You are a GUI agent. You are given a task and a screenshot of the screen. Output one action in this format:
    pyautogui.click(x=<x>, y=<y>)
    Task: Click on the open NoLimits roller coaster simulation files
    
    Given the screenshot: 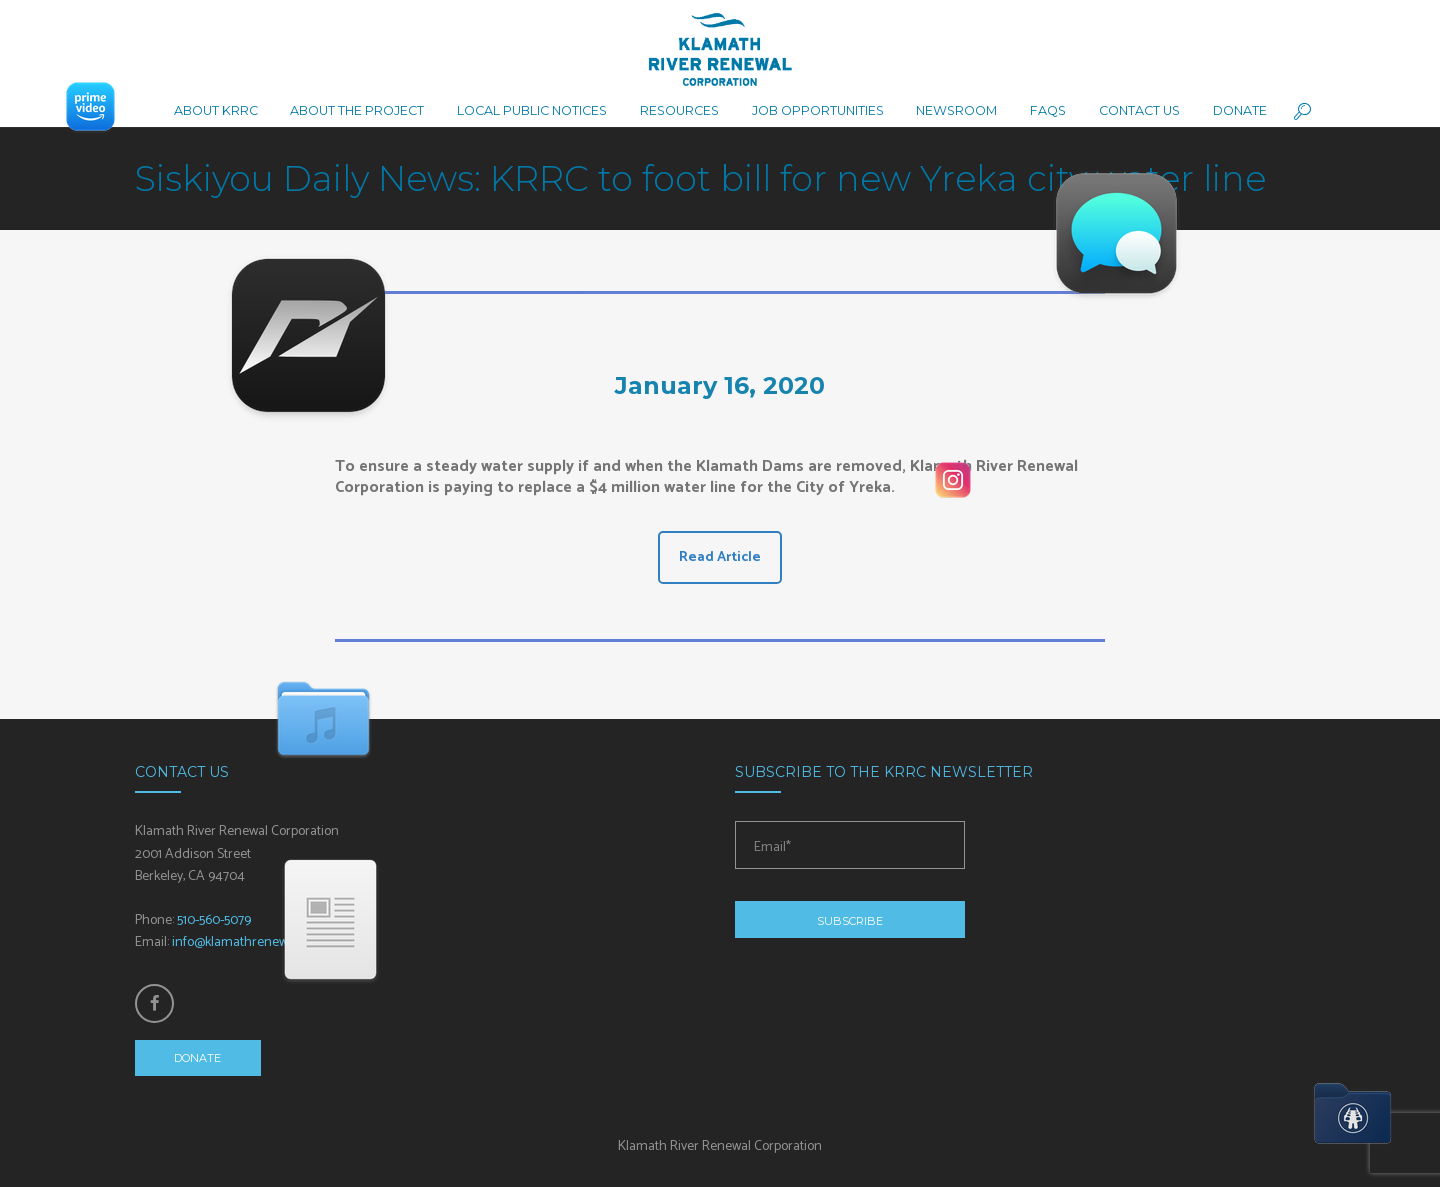 What is the action you would take?
    pyautogui.click(x=1352, y=1115)
    